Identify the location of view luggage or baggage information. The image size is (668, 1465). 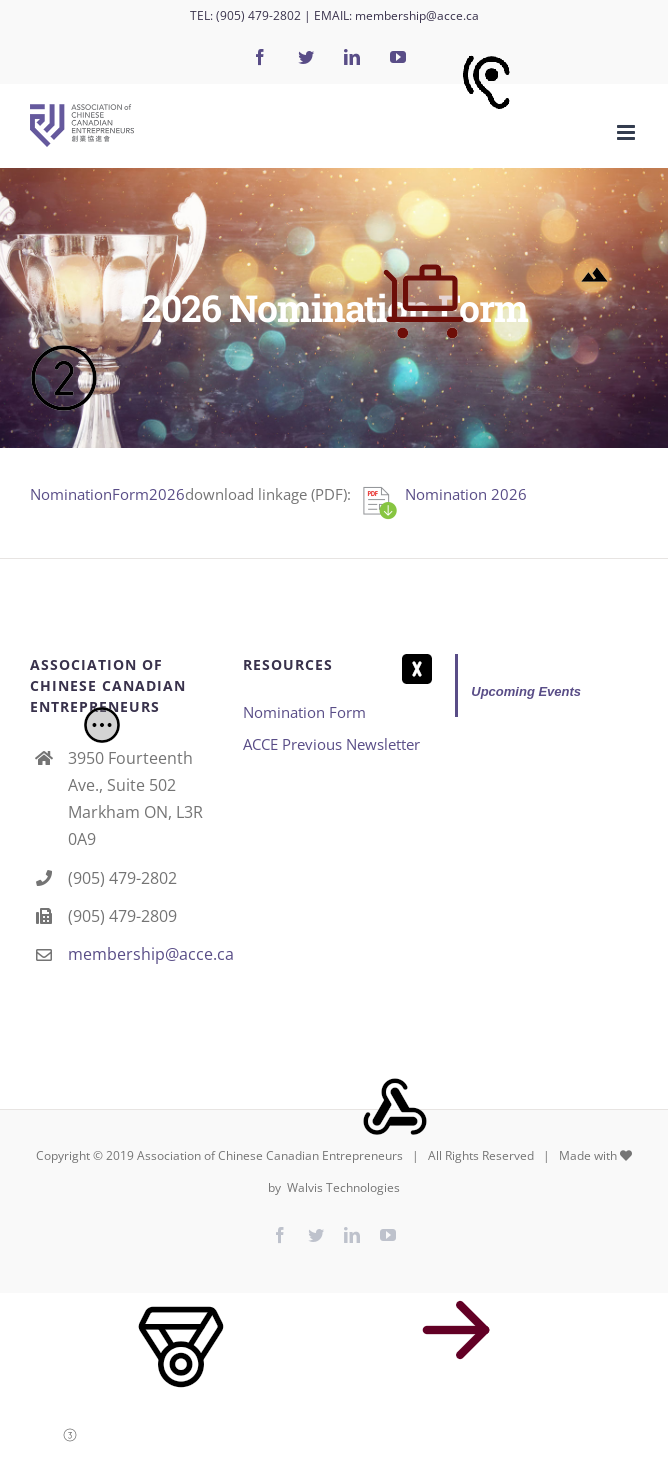
(422, 300).